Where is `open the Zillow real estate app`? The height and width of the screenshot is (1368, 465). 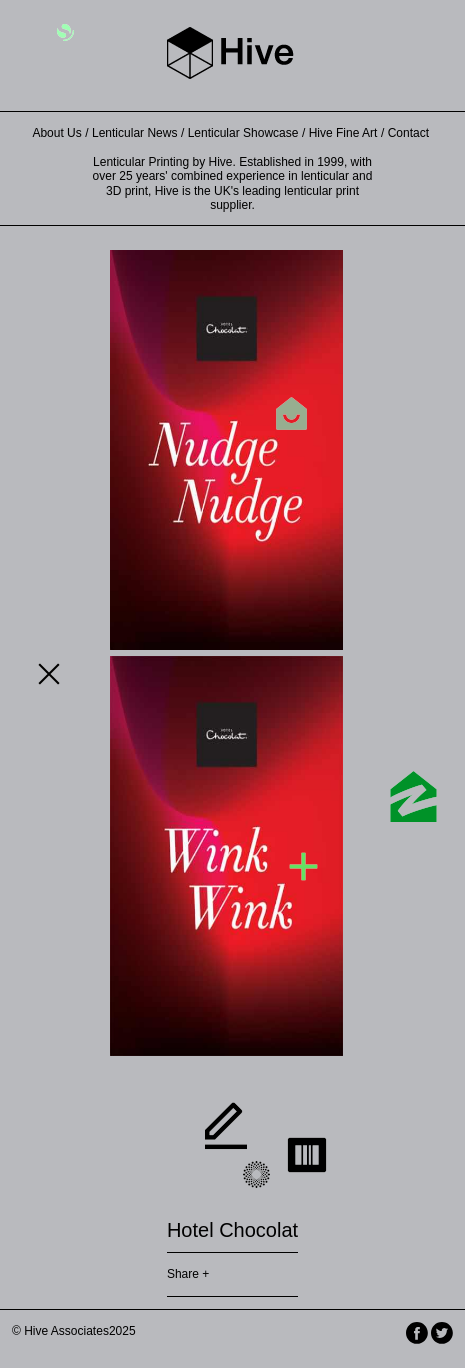
open the Zillow real estate app is located at coordinates (413, 796).